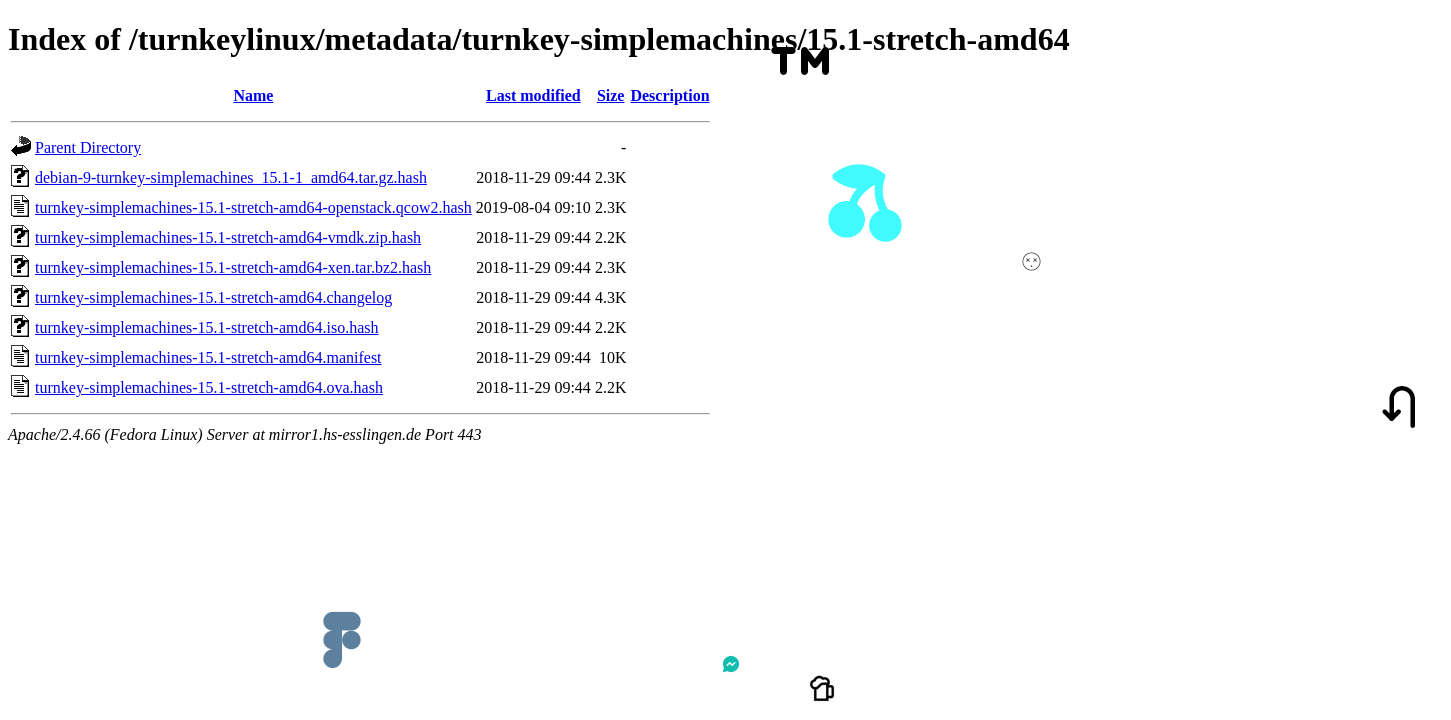 This screenshot has height=720, width=1451. I want to click on open facebook messenger, so click(731, 664).